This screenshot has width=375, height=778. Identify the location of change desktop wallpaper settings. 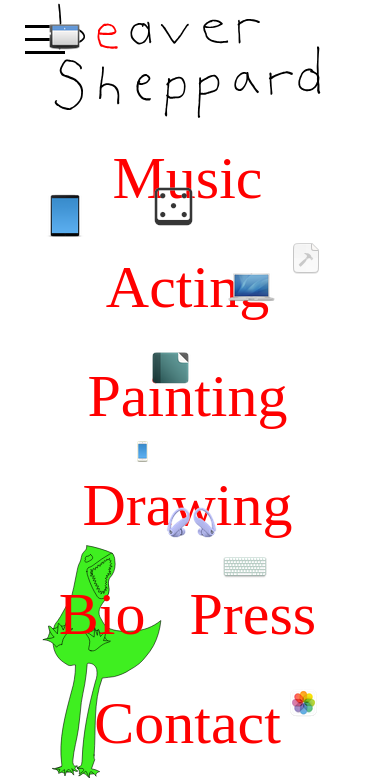
(170, 366).